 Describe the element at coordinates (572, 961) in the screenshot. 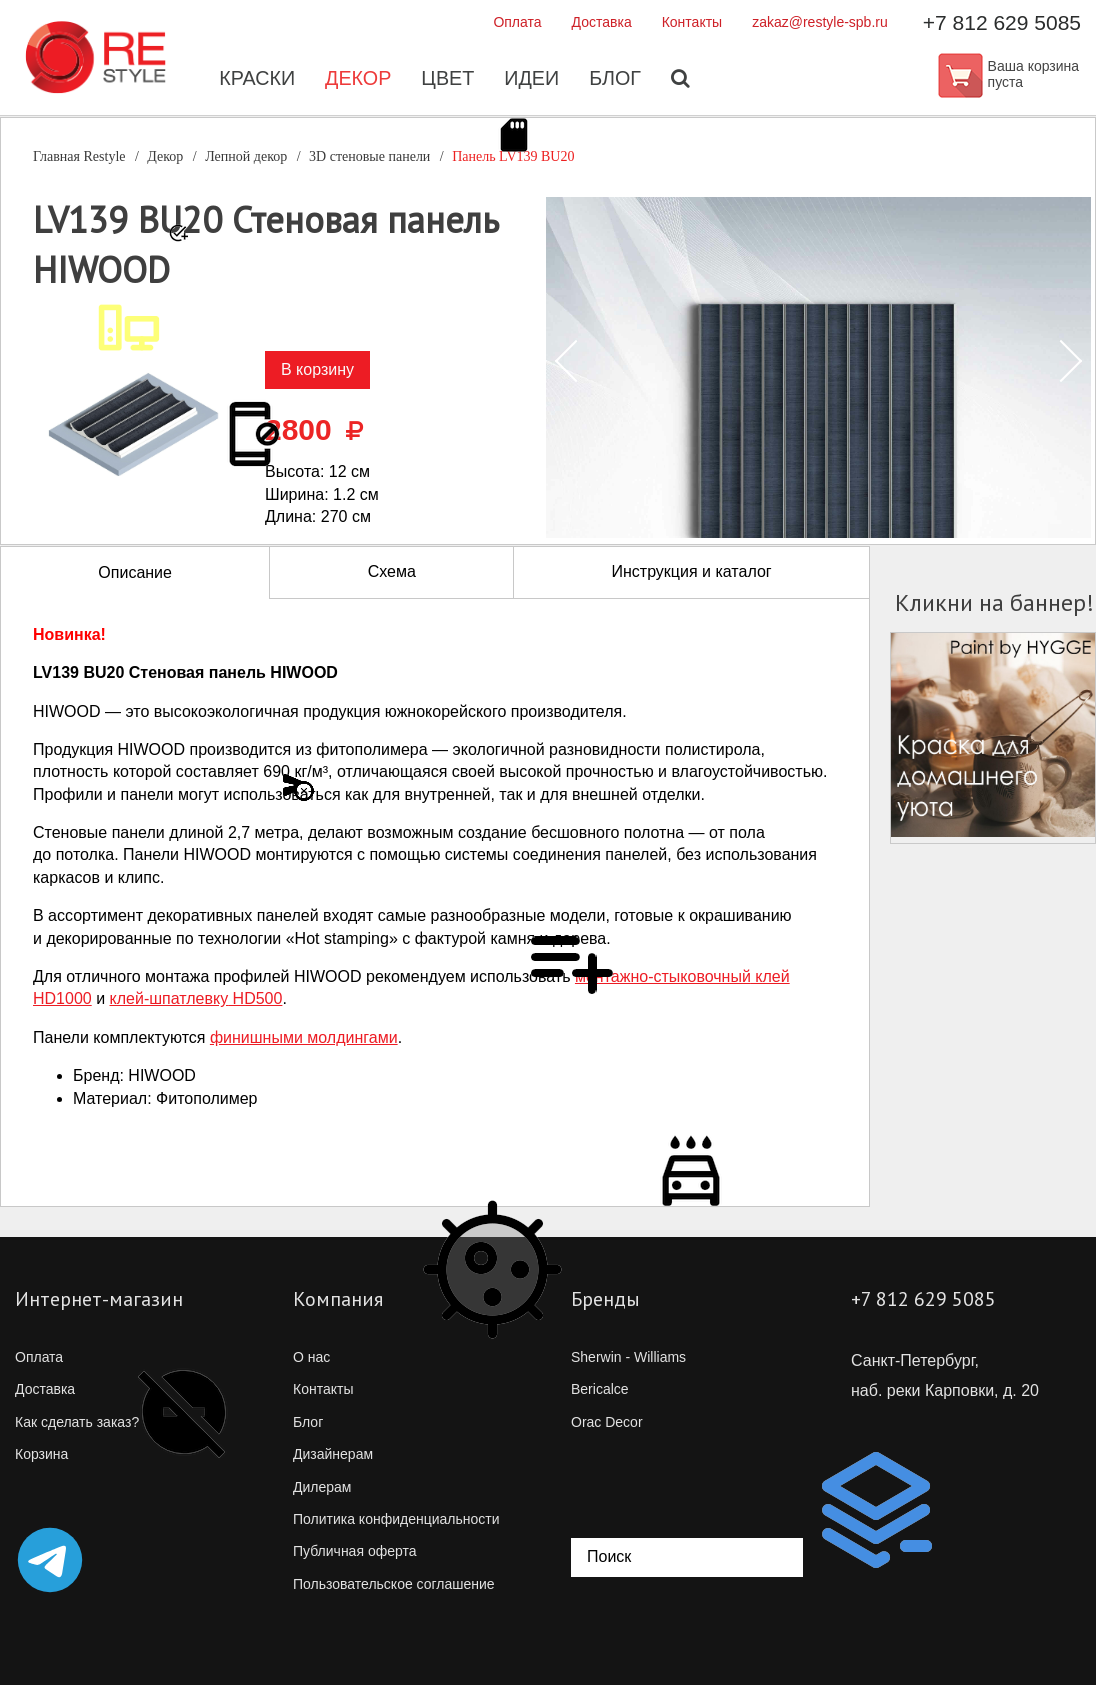

I see `add to playlist` at that location.